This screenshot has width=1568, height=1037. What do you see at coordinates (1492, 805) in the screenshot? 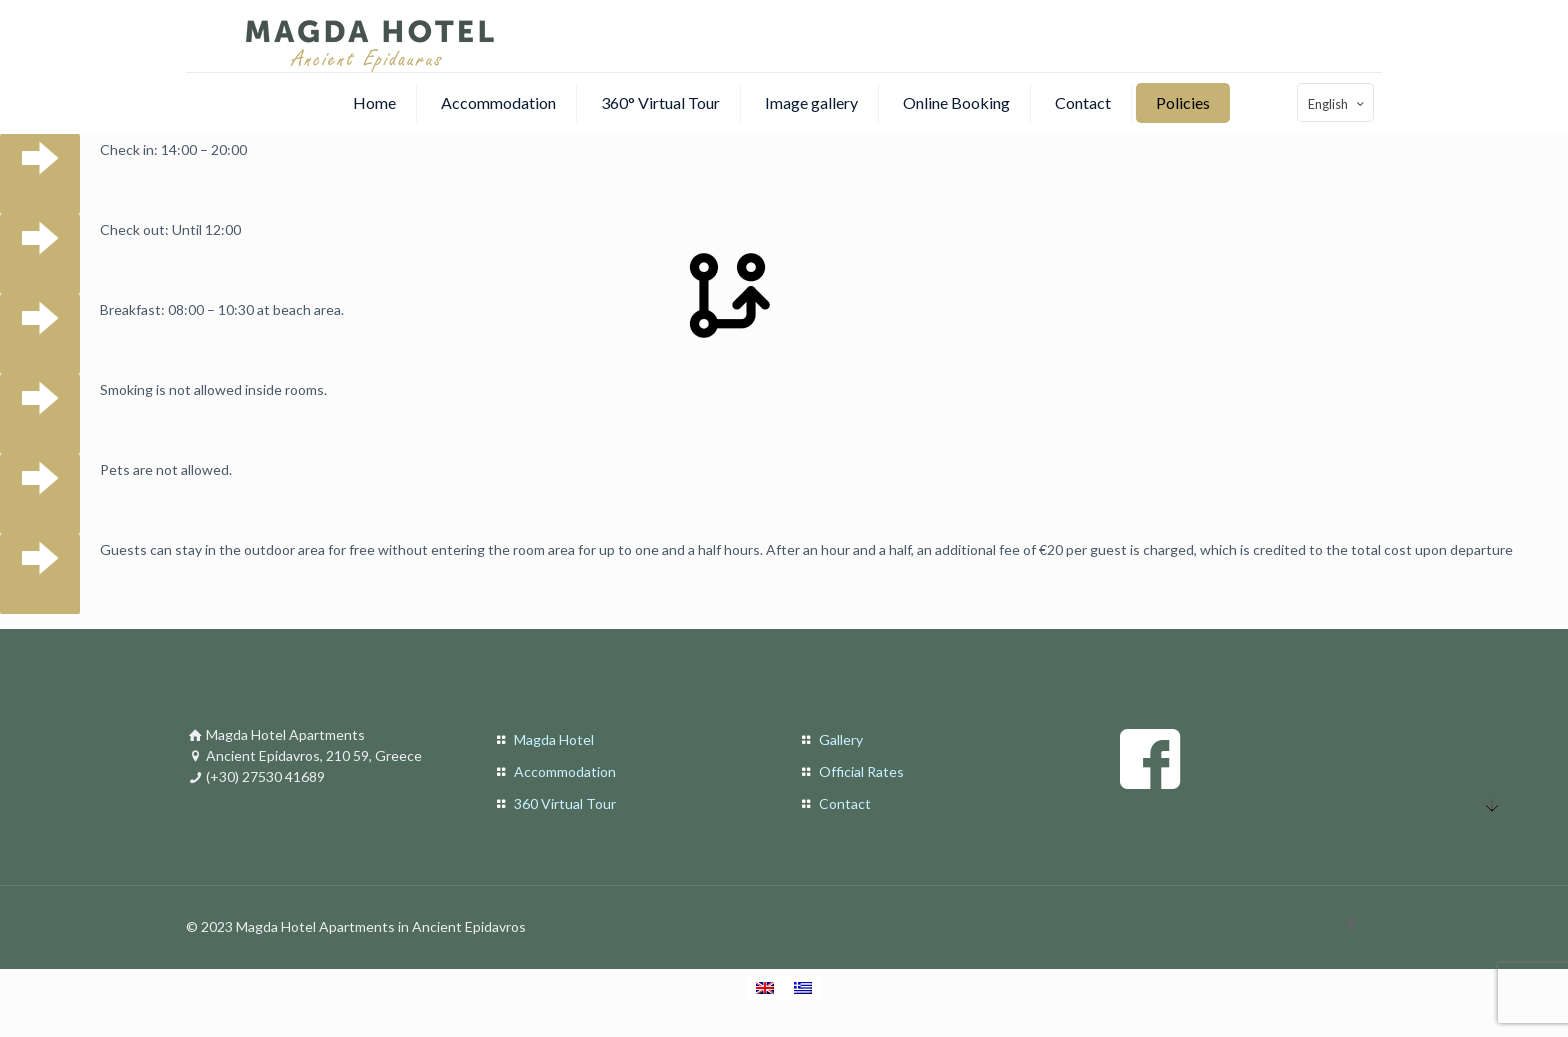
I see `scroll down or view more content` at bounding box center [1492, 805].